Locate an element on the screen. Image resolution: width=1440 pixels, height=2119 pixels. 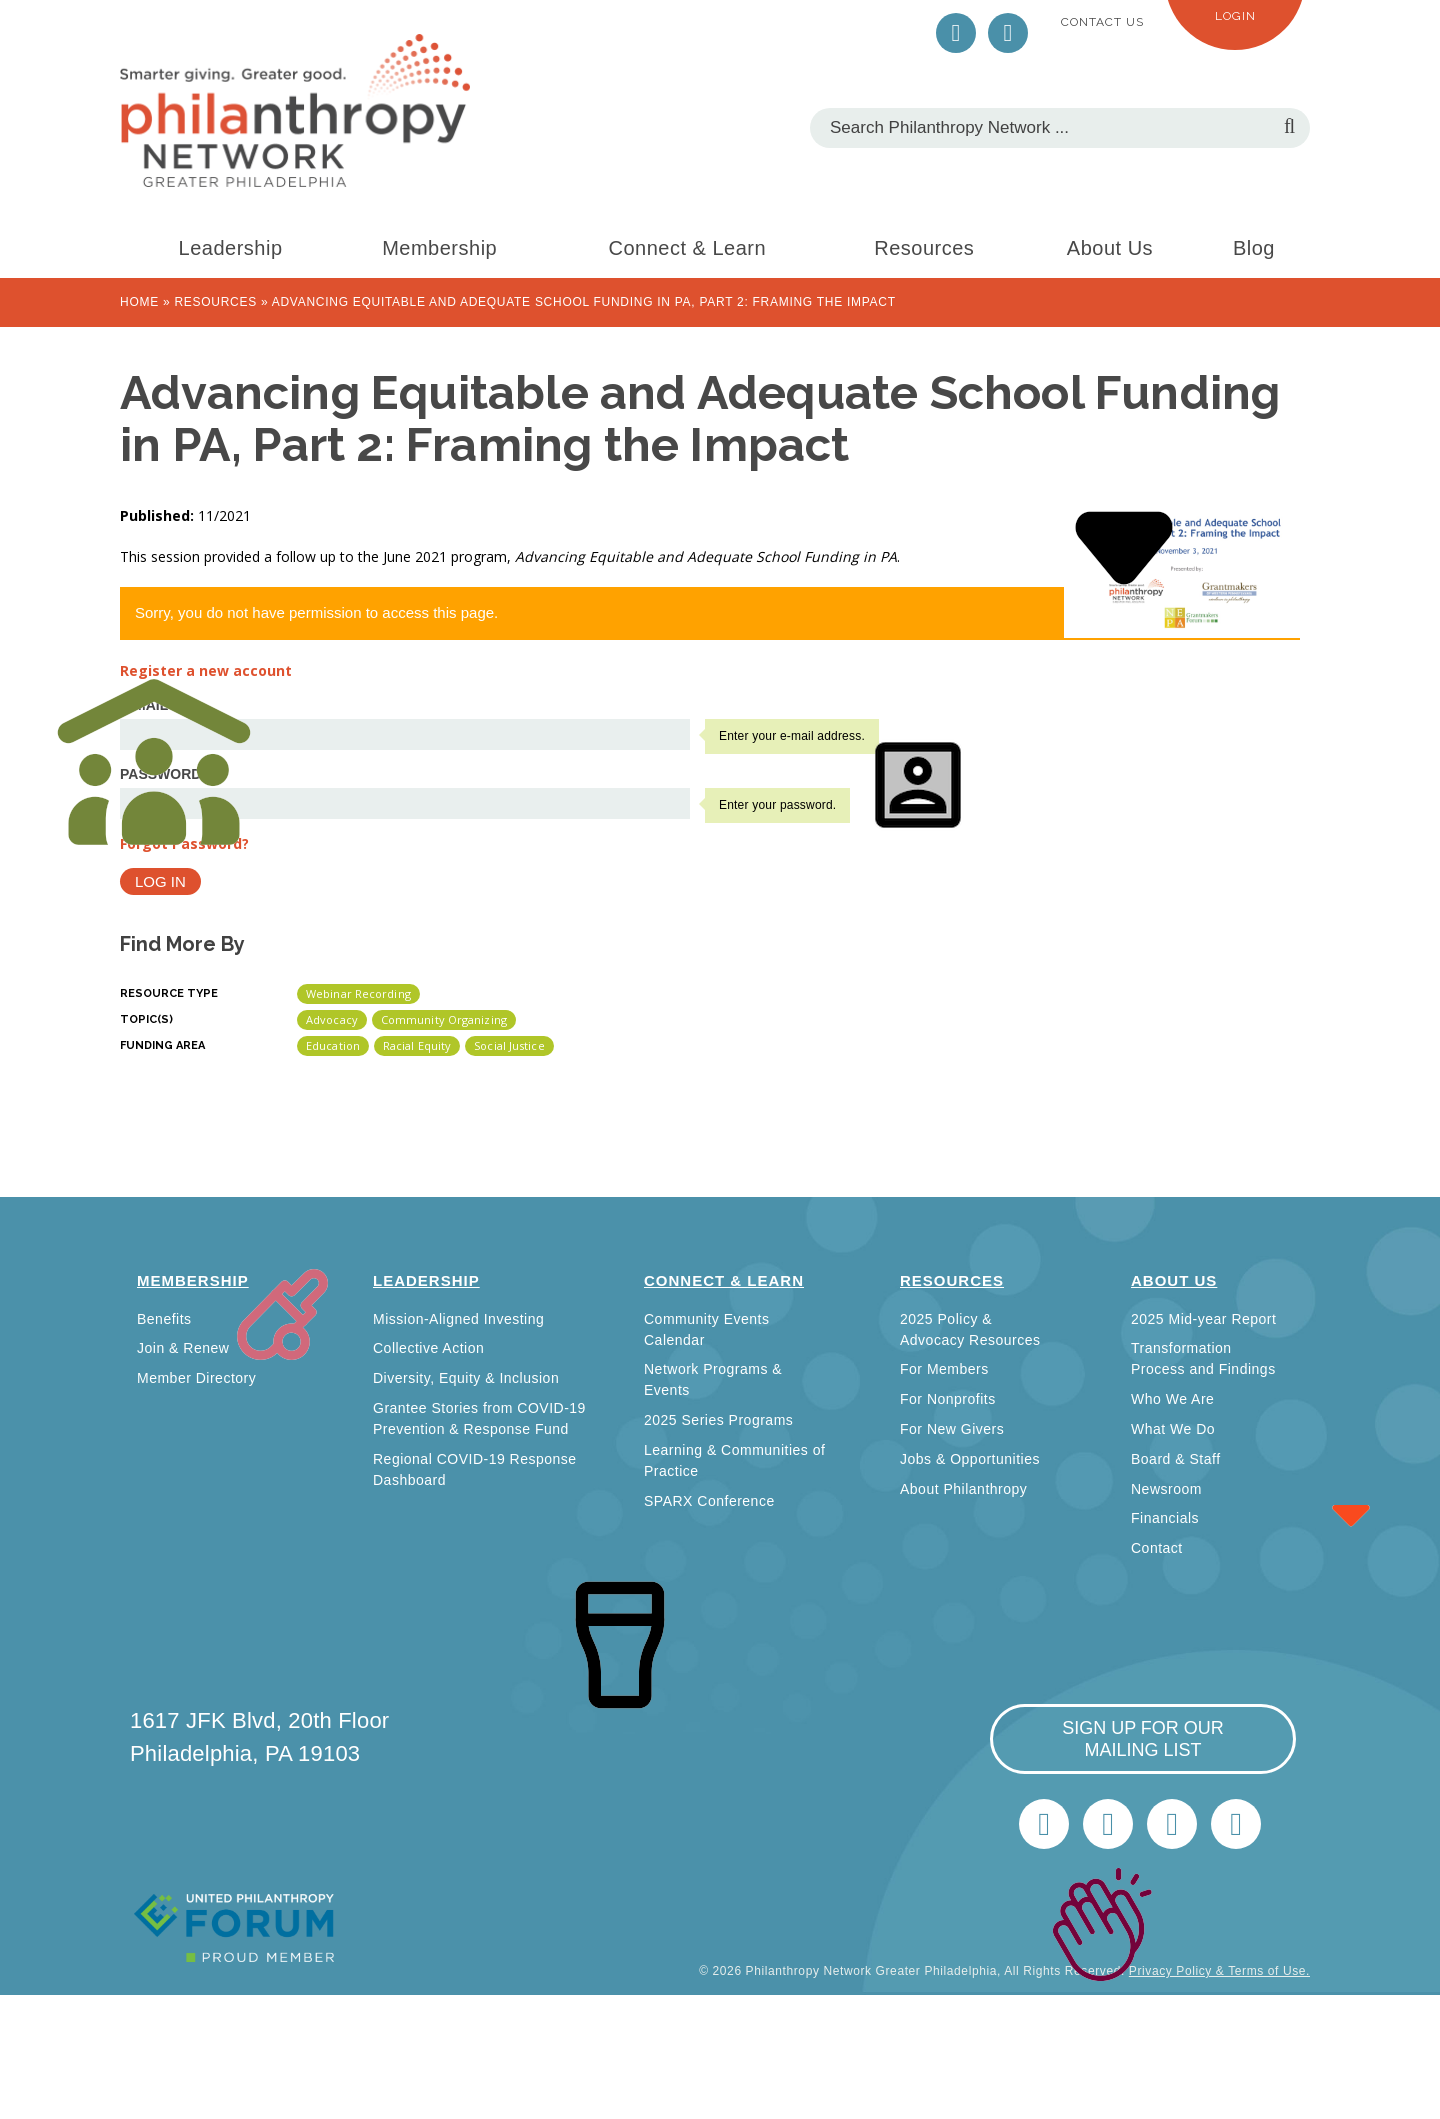
expand a dropdown menu is located at coordinates (1351, 1513).